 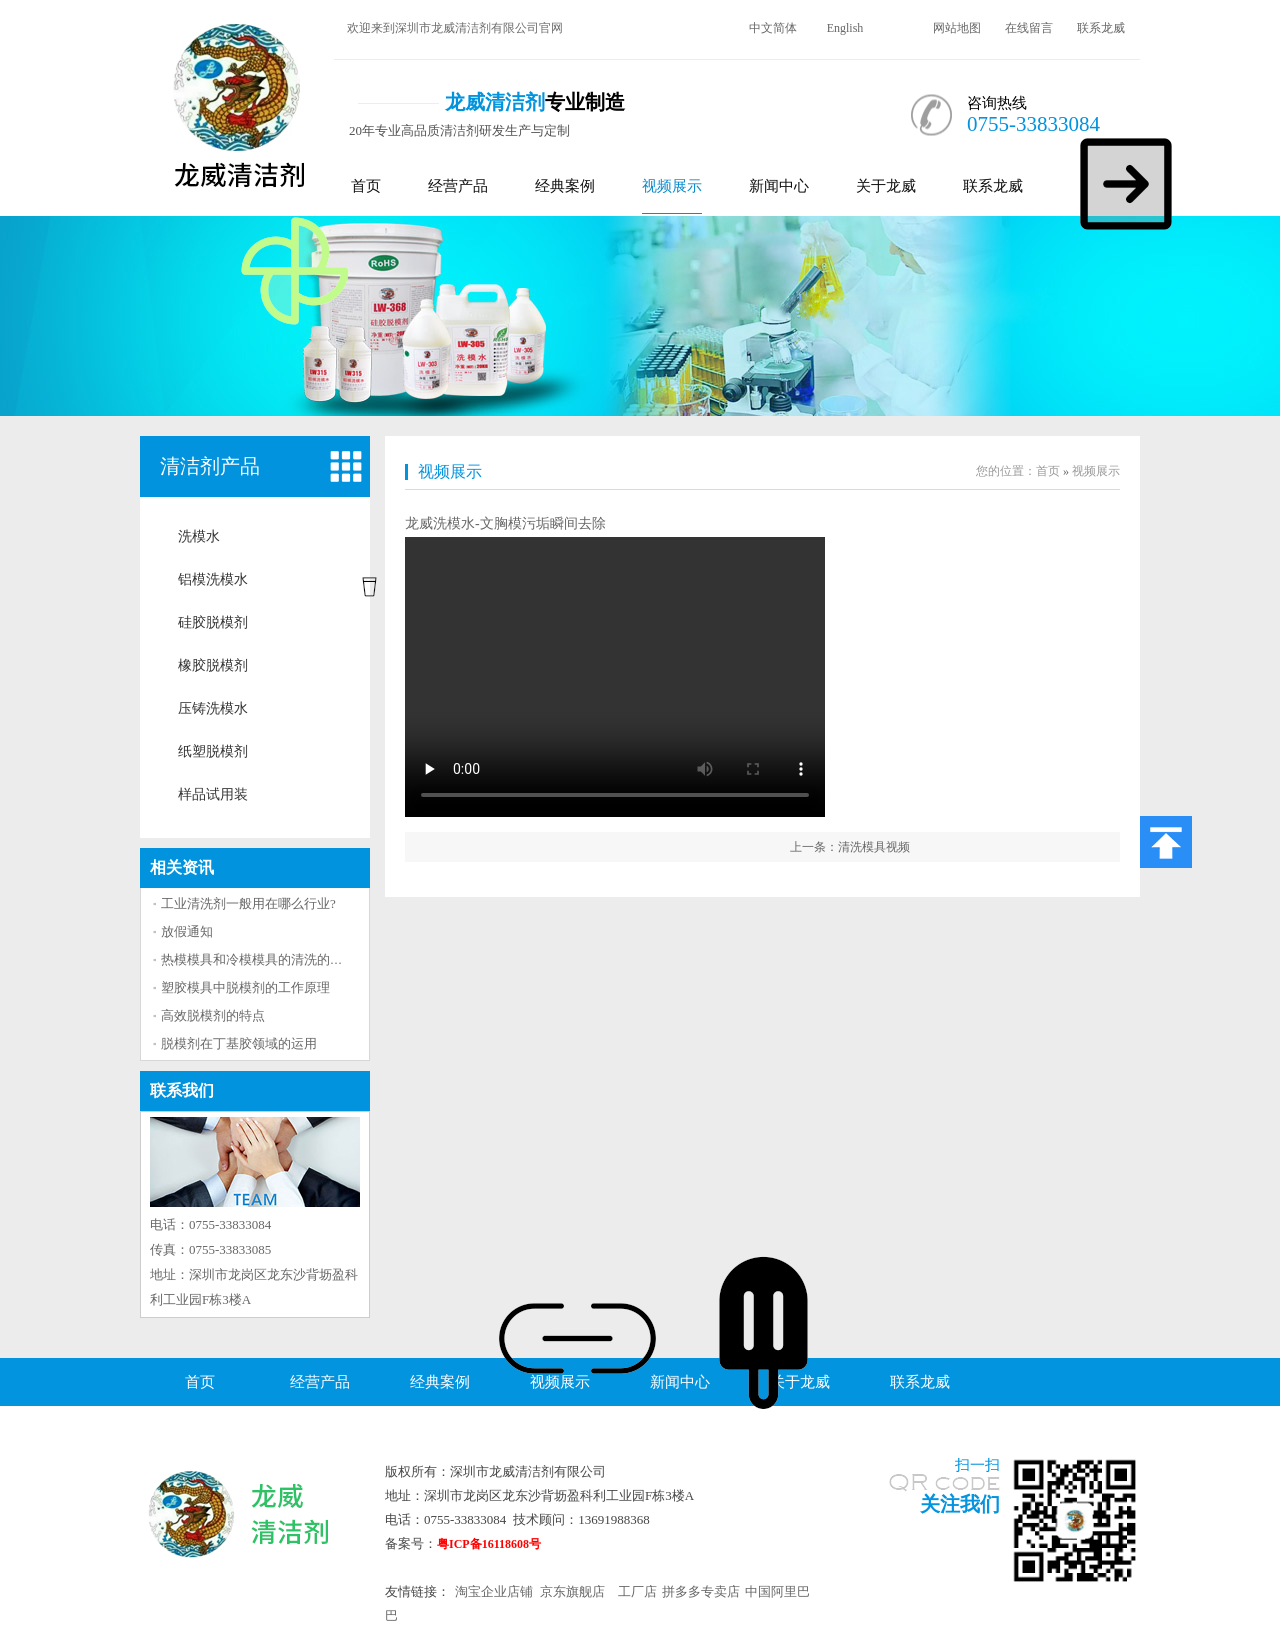 I want to click on copy or share a link, so click(x=577, y=1338).